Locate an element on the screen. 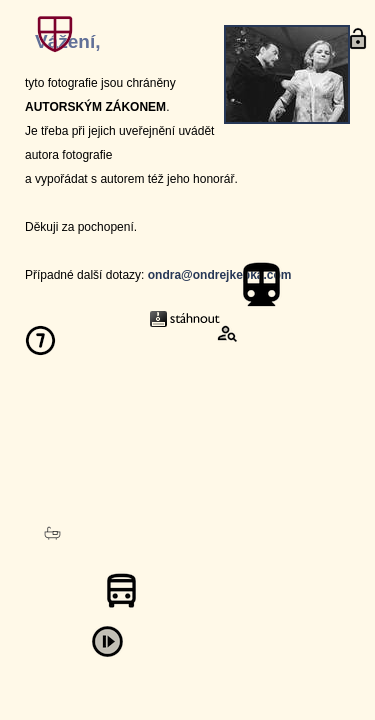 The width and height of the screenshot is (375, 720). search for a contact or user is located at coordinates (227, 332).